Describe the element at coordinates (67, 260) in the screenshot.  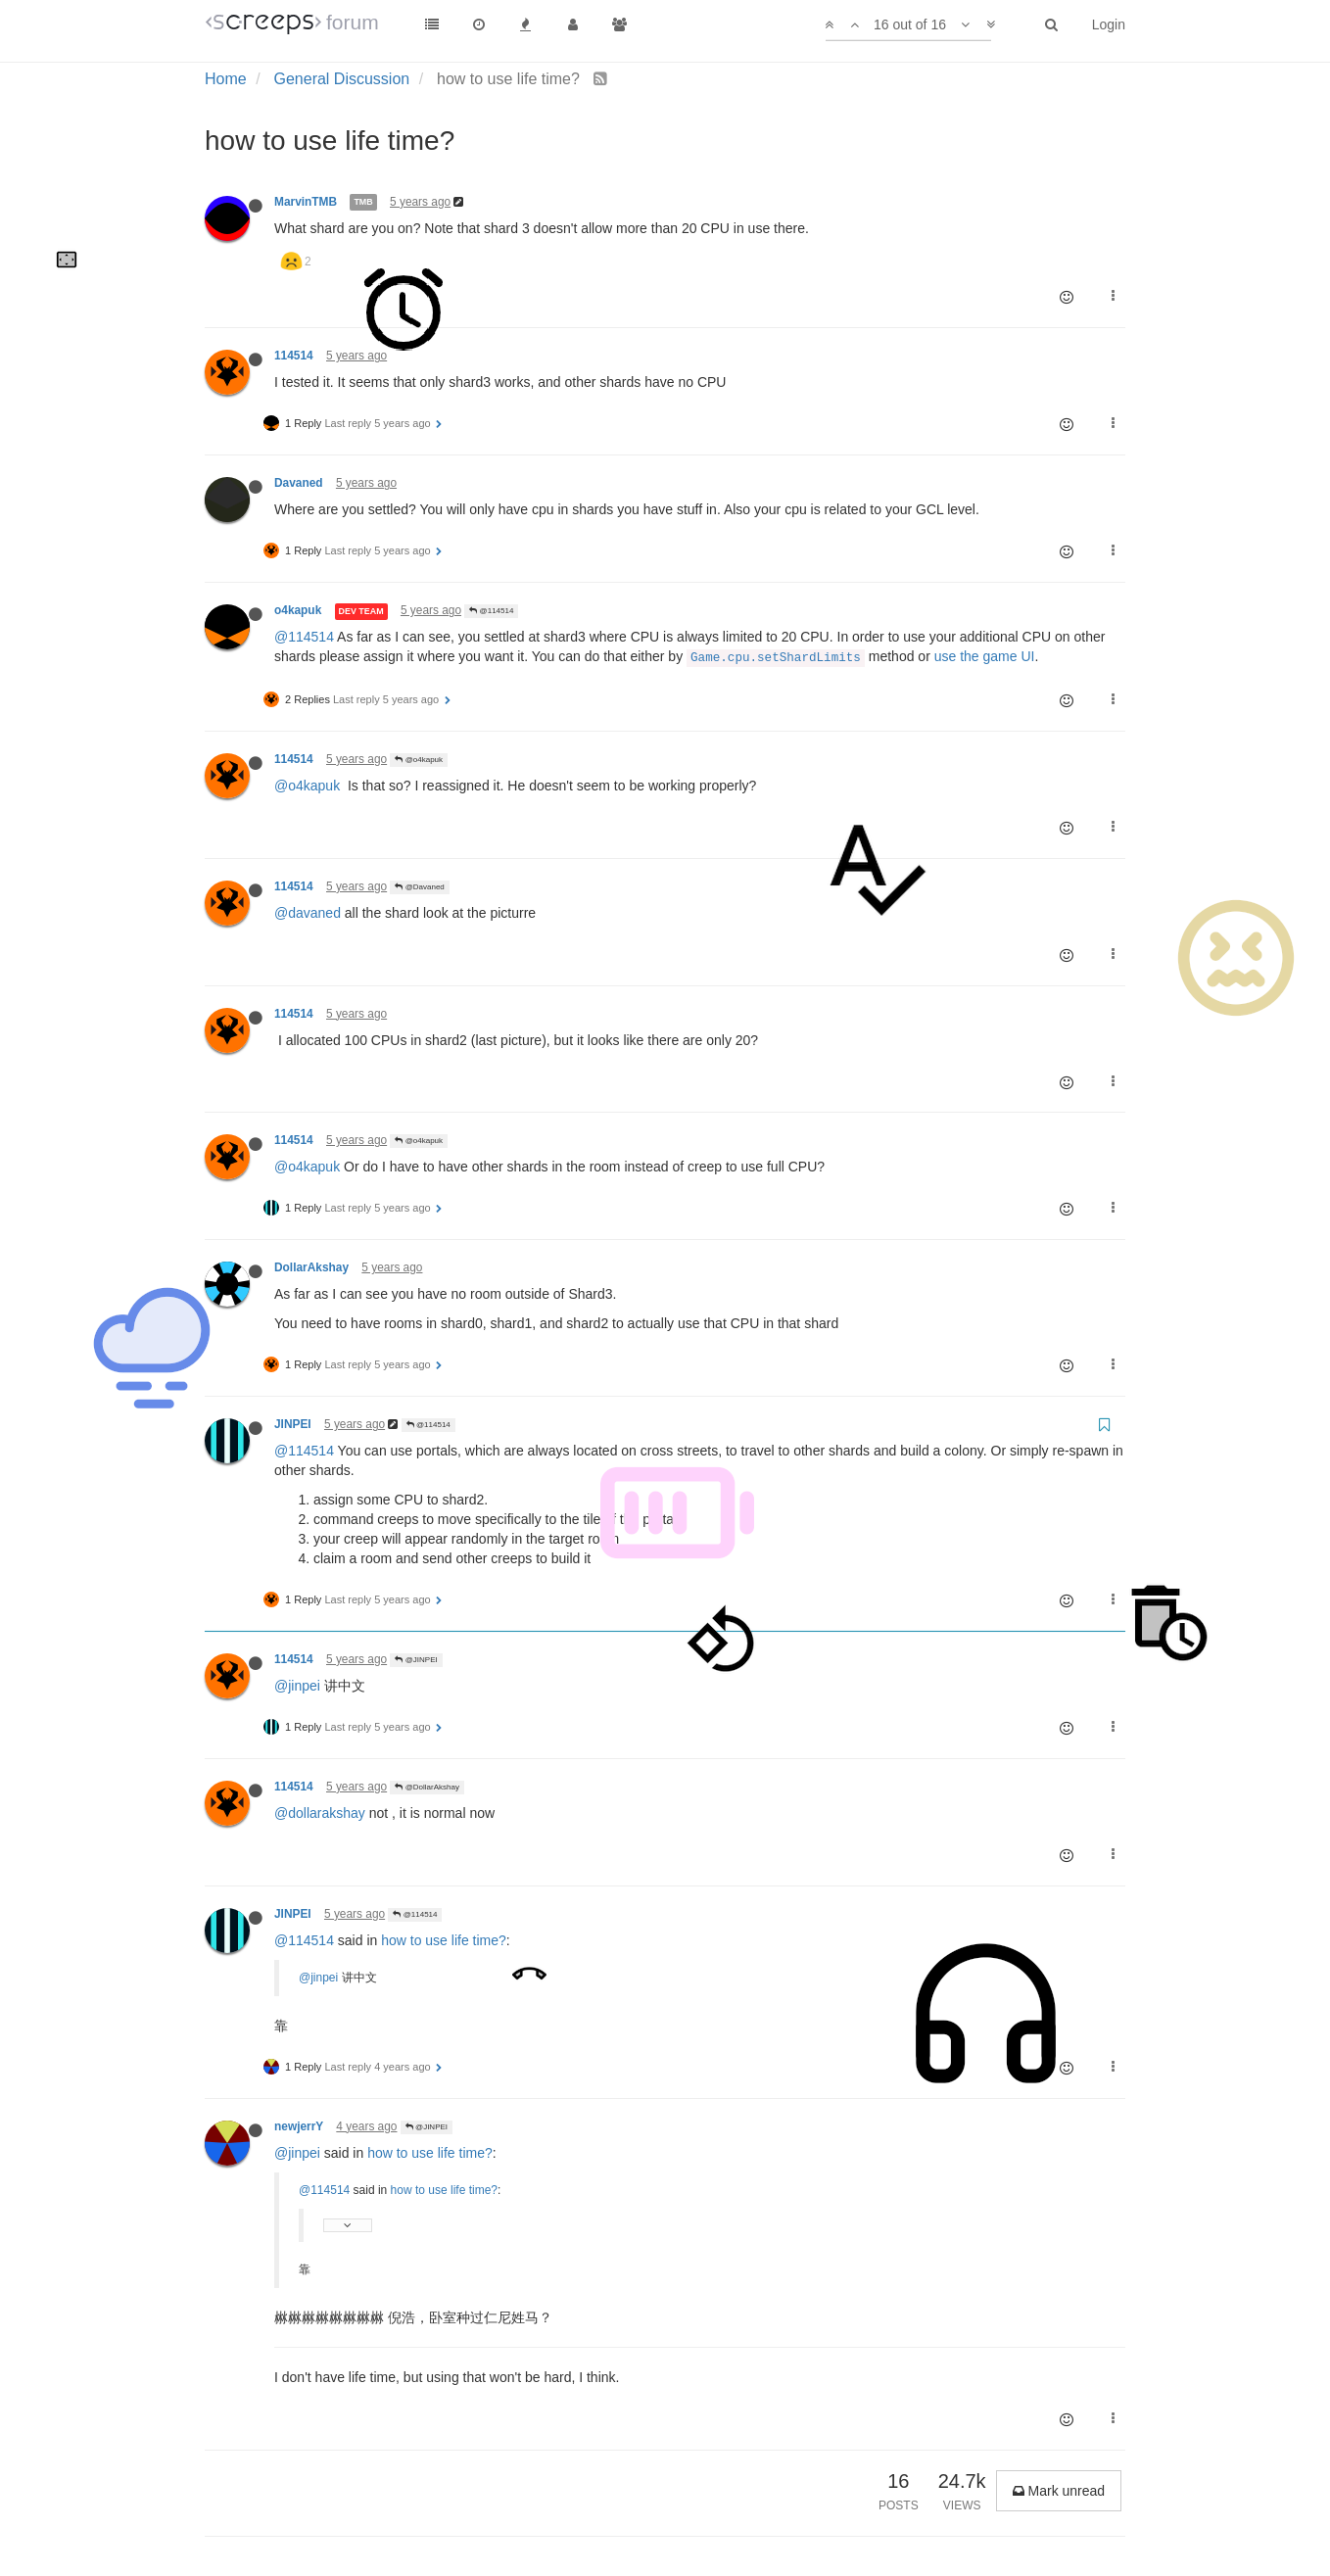
I see `adjust display overscan settings` at that location.